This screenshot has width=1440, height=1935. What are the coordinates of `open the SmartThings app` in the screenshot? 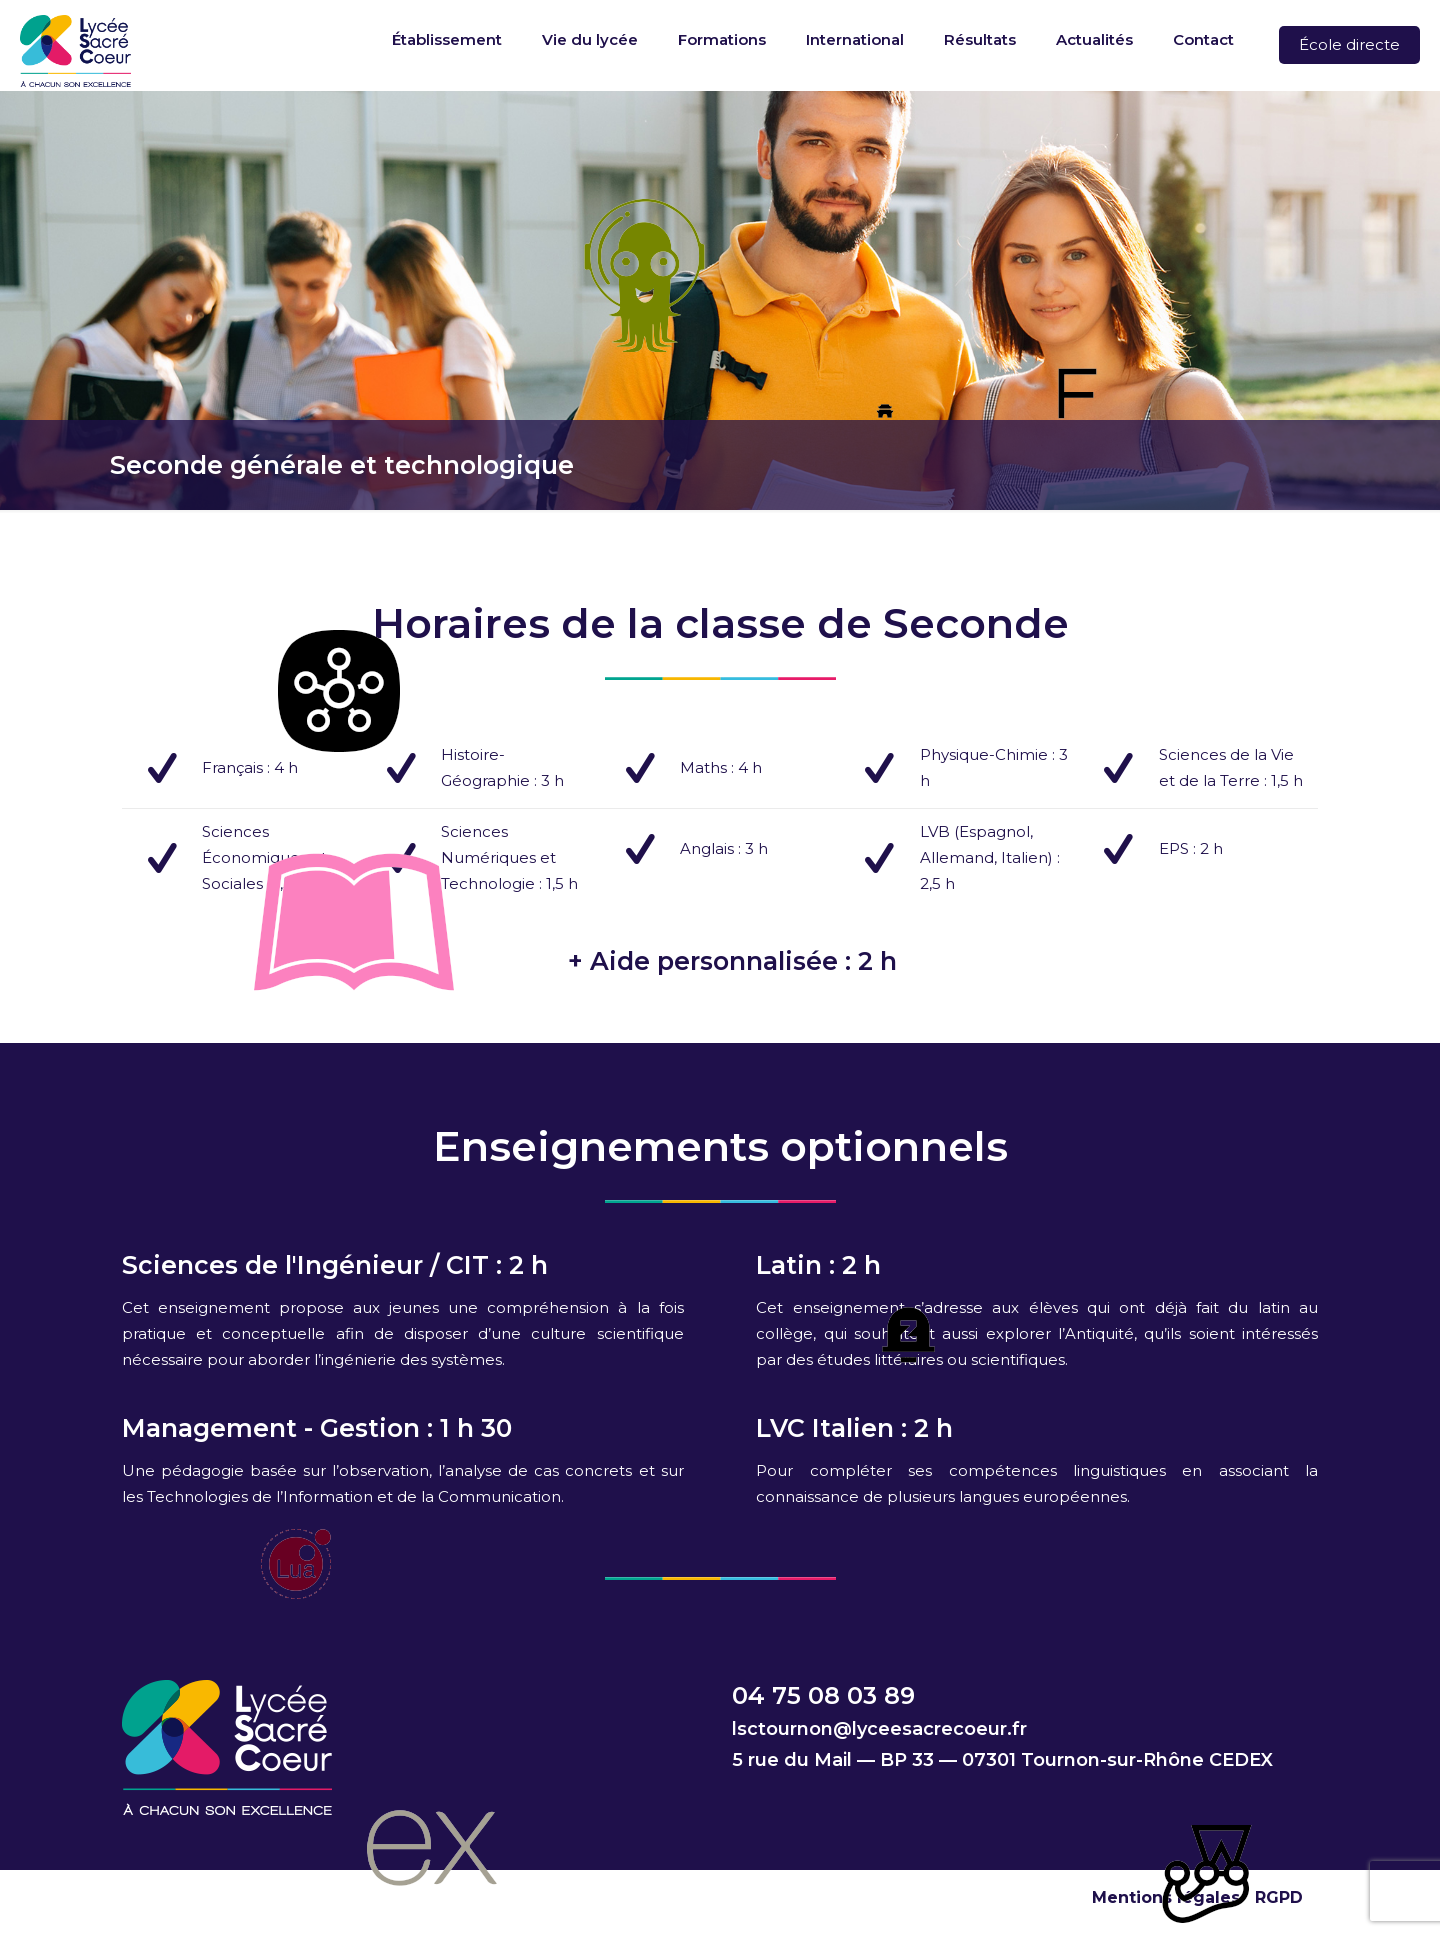 It's located at (339, 691).